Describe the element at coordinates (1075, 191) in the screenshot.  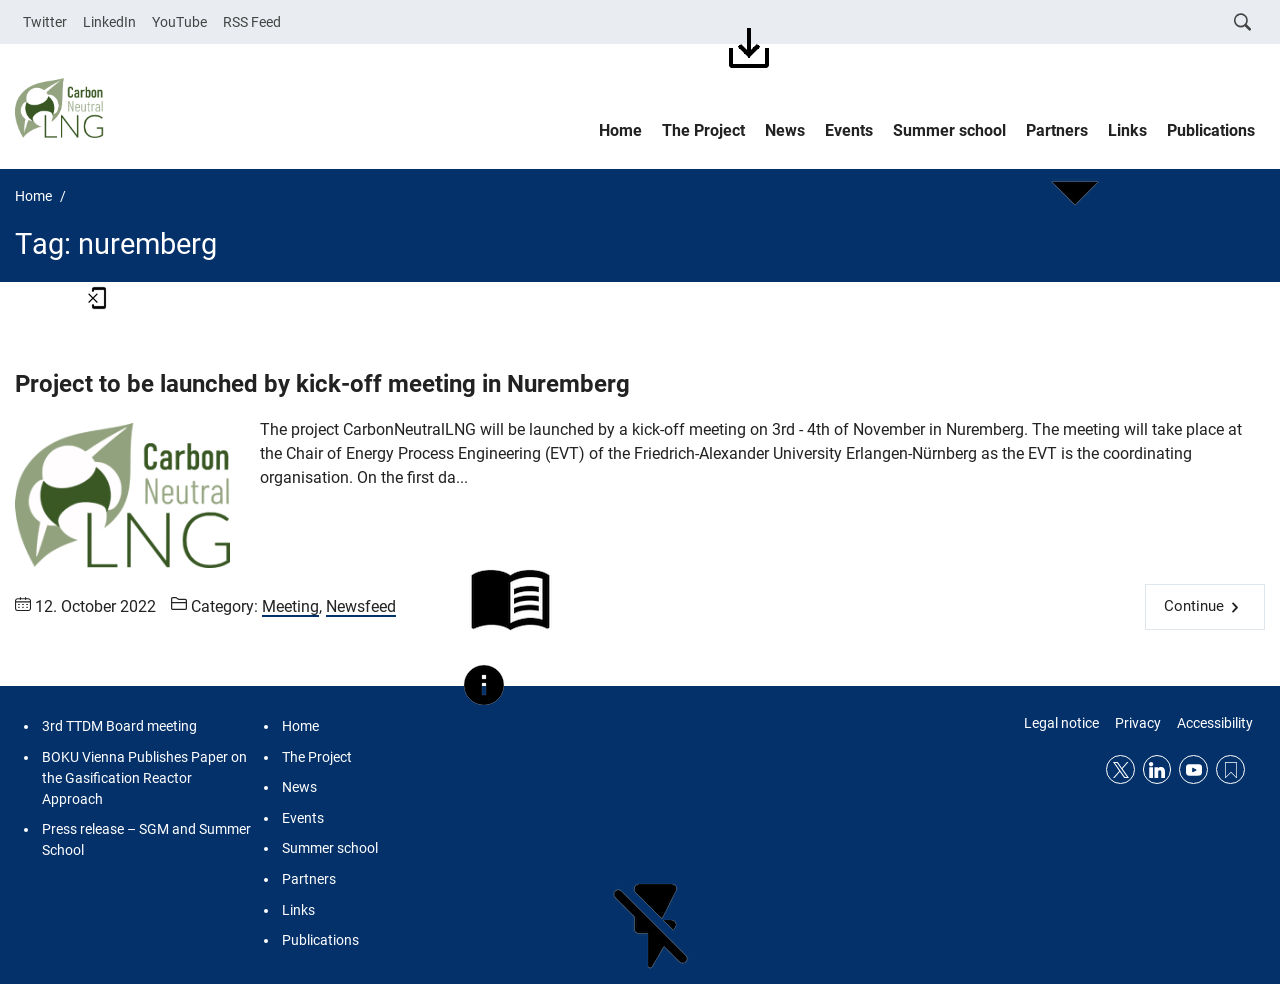
I see `expand a dropdown menu` at that location.